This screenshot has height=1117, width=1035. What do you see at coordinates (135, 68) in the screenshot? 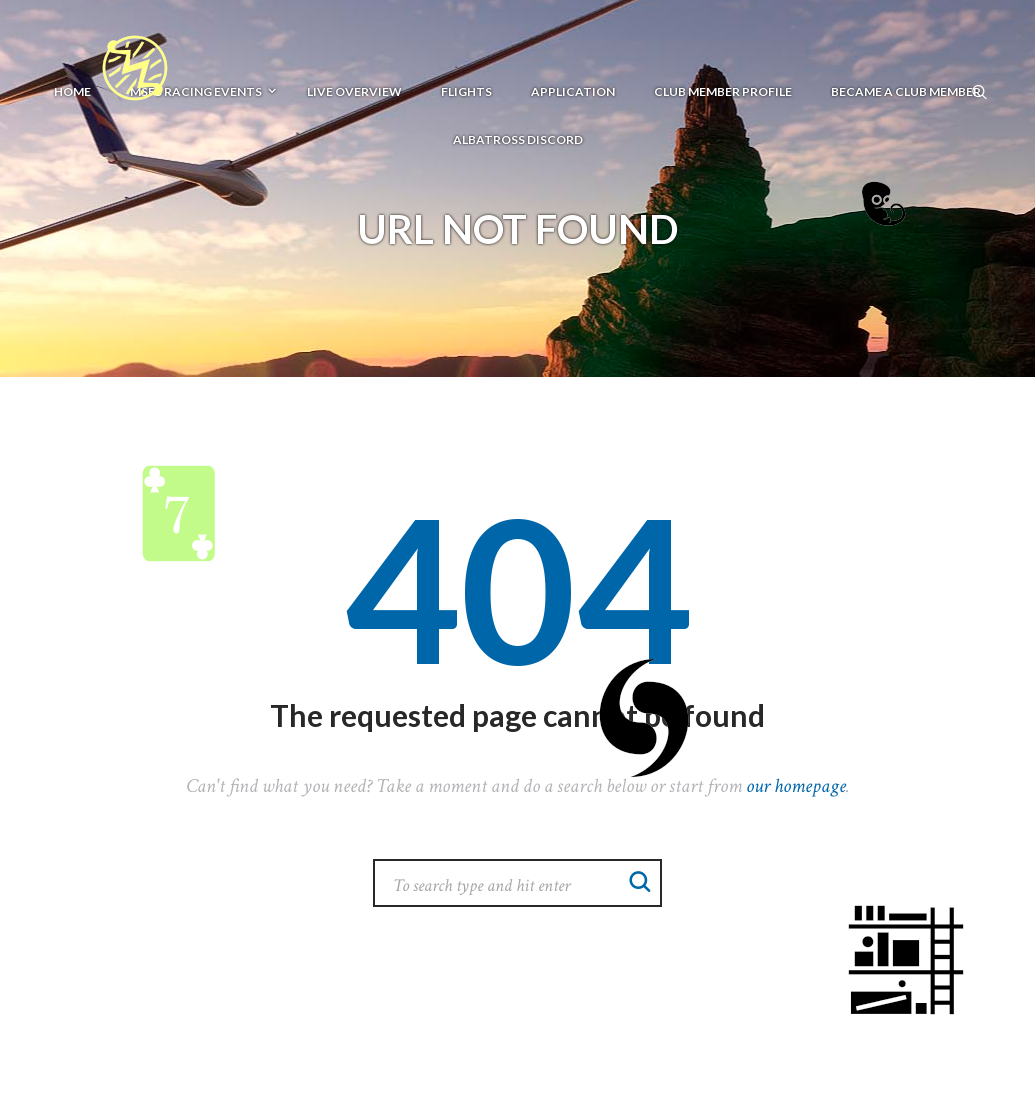
I see `indicates a trapped or contained state` at bounding box center [135, 68].